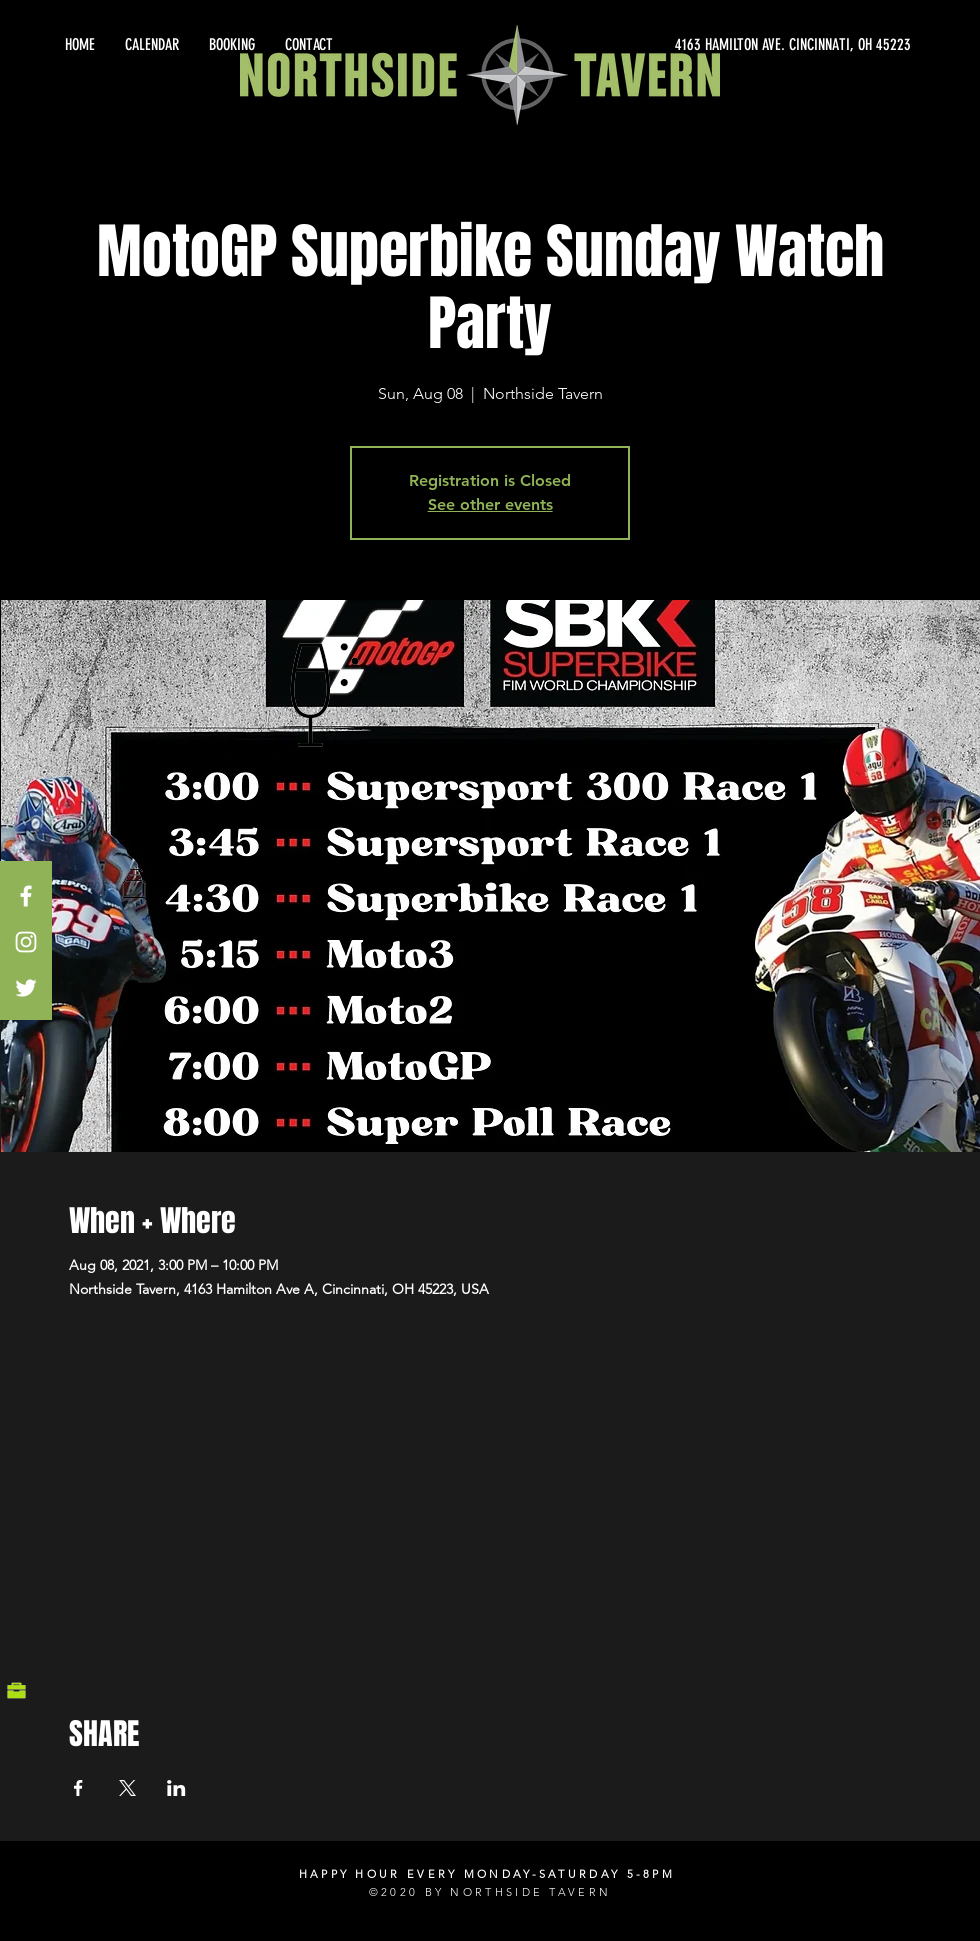 The image size is (980, 1941). What do you see at coordinates (16, 1690) in the screenshot?
I see `access work or business-related content` at bounding box center [16, 1690].